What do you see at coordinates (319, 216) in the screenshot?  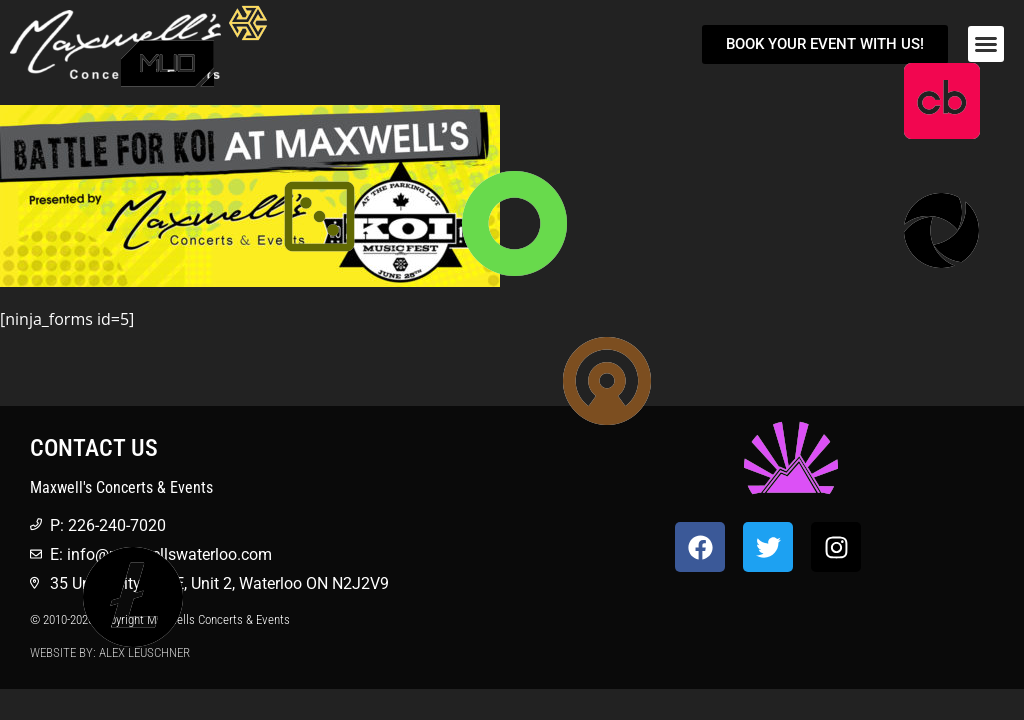 I see `indicates a dice roll result of three` at bounding box center [319, 216].